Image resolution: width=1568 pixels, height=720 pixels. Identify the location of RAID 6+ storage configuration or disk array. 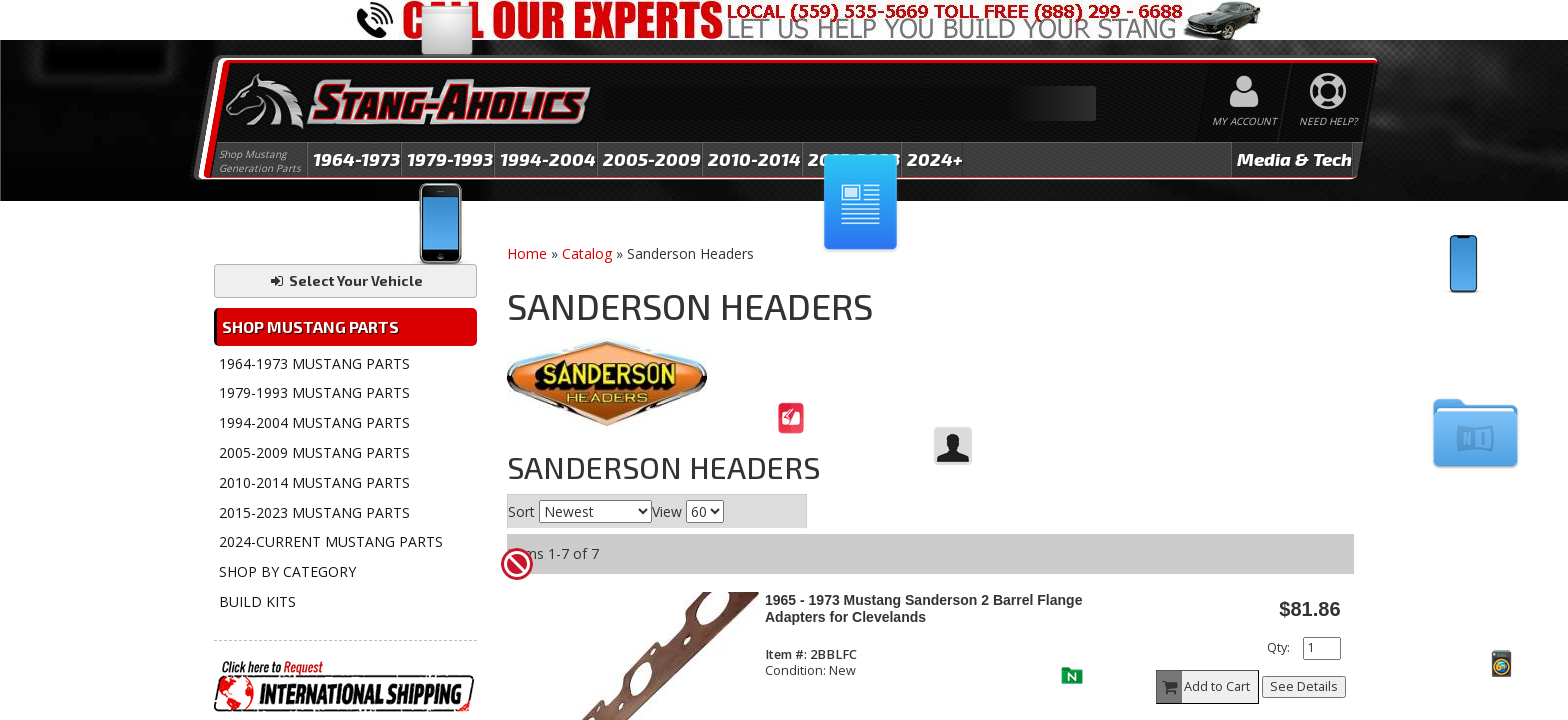
(1501, 663).